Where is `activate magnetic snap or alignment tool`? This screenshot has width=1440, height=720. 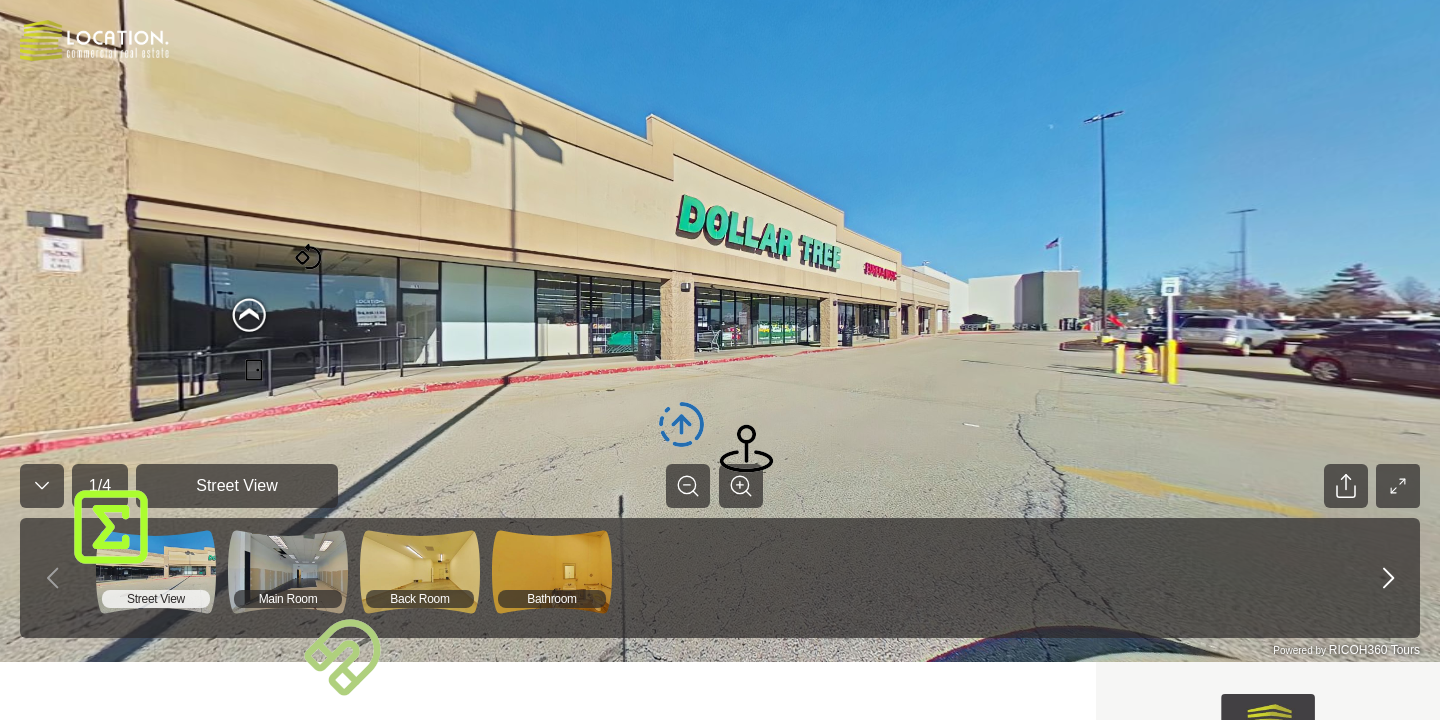
activate magnetic snap or alignment tool is located at coordinates (342, 657).